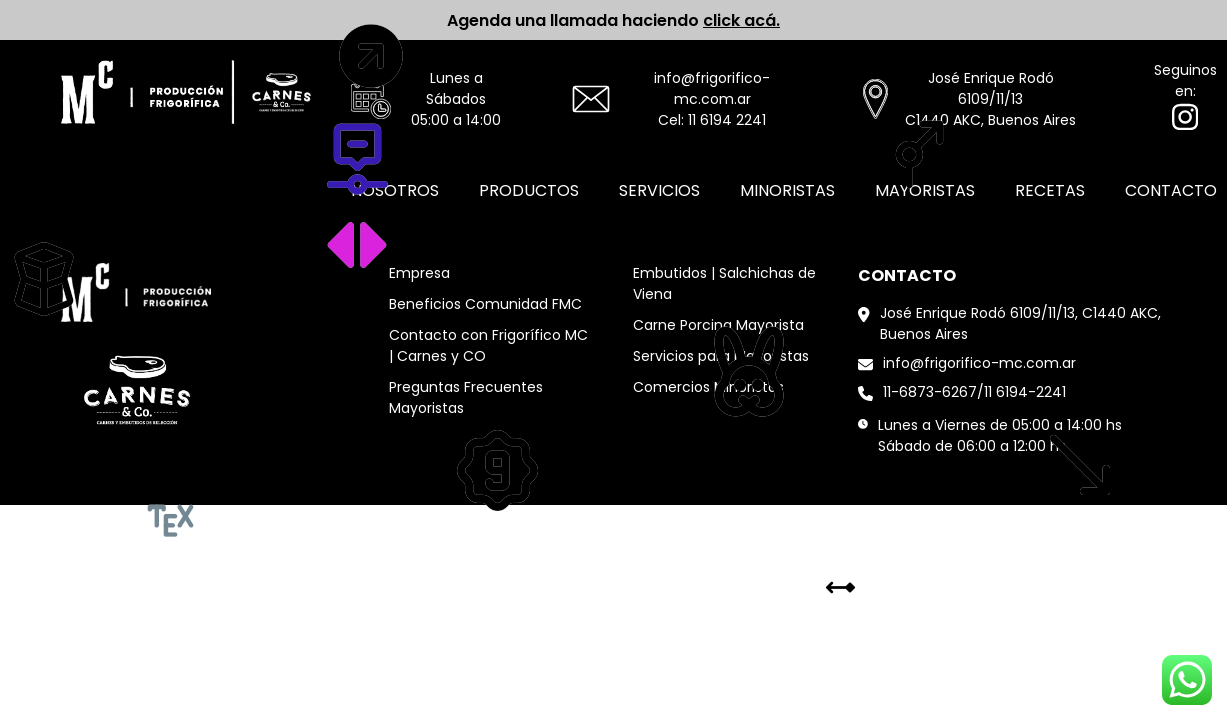  What do you see at coordinates (749, 373) in the screenshot?
I see `access pet or animal-related features` at bounding box center [749, 373].